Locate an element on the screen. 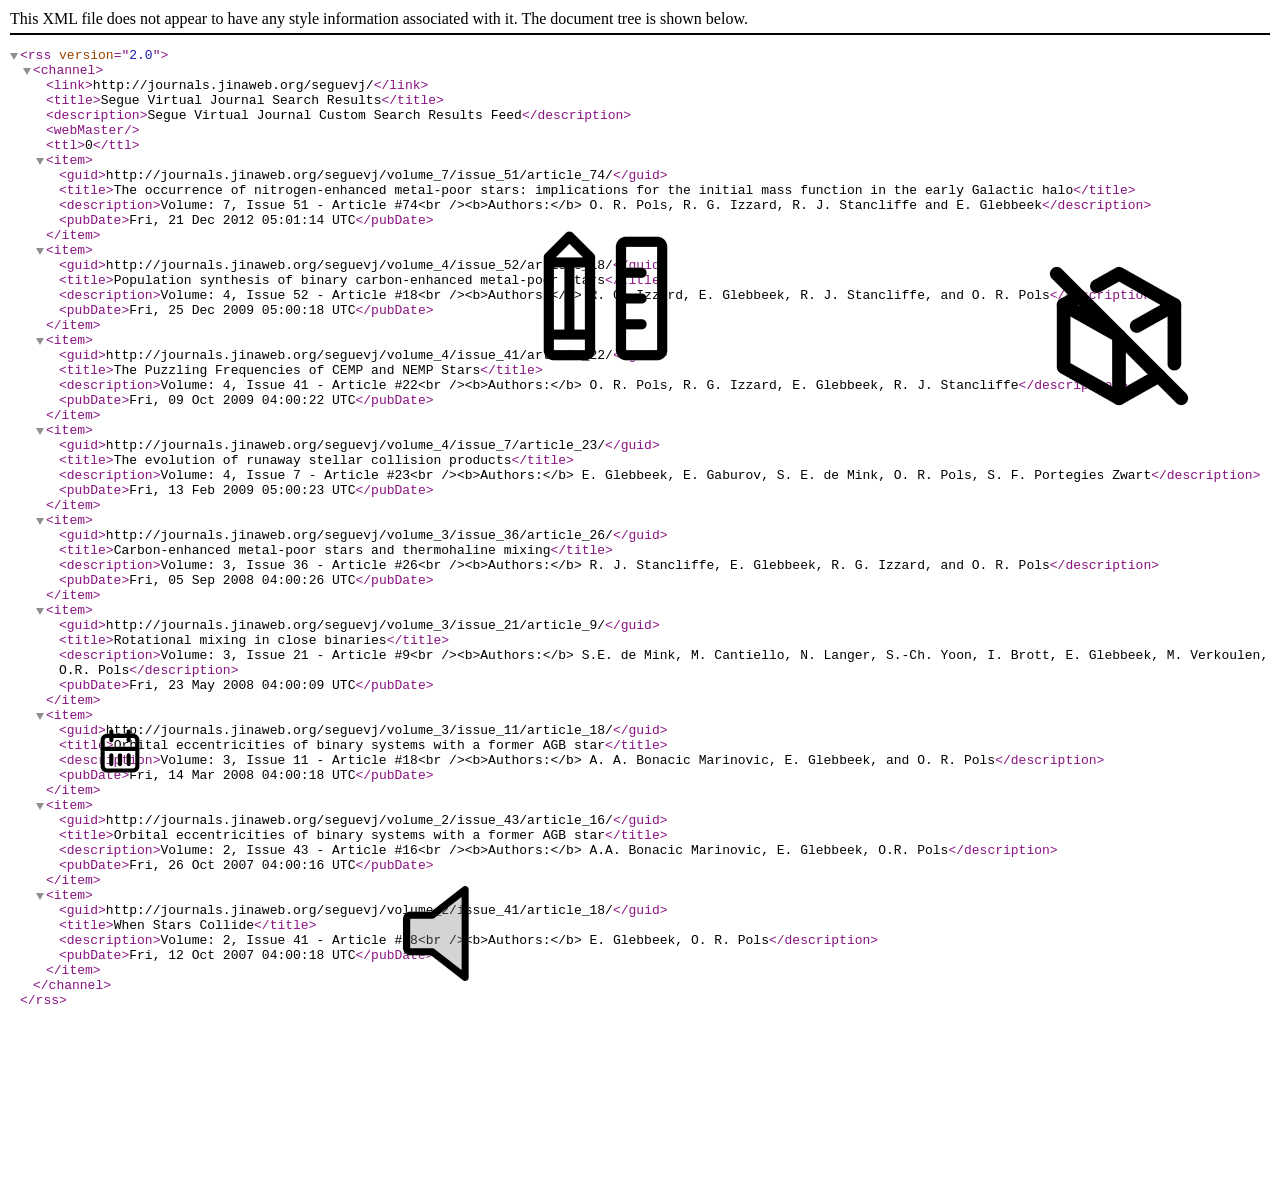  access design or editing tools is located at coordinates (605, 298).